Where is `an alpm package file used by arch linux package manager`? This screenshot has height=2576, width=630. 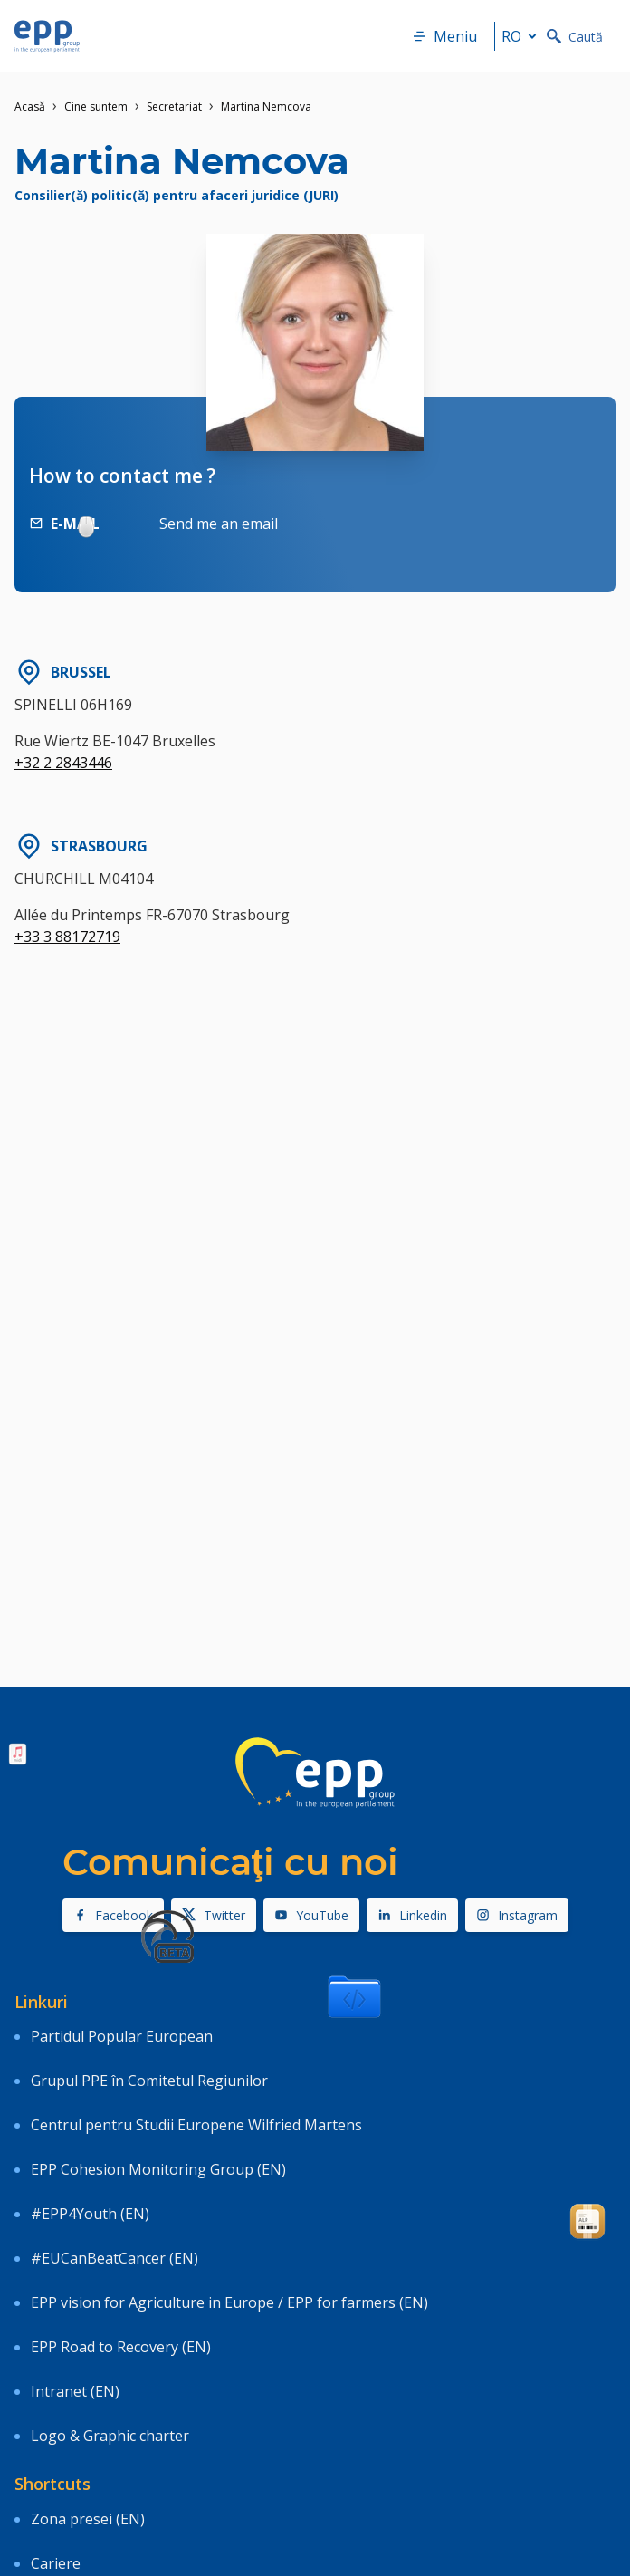 an alpm package file used by arch linux package manager is located at coordinates (587, 2222).